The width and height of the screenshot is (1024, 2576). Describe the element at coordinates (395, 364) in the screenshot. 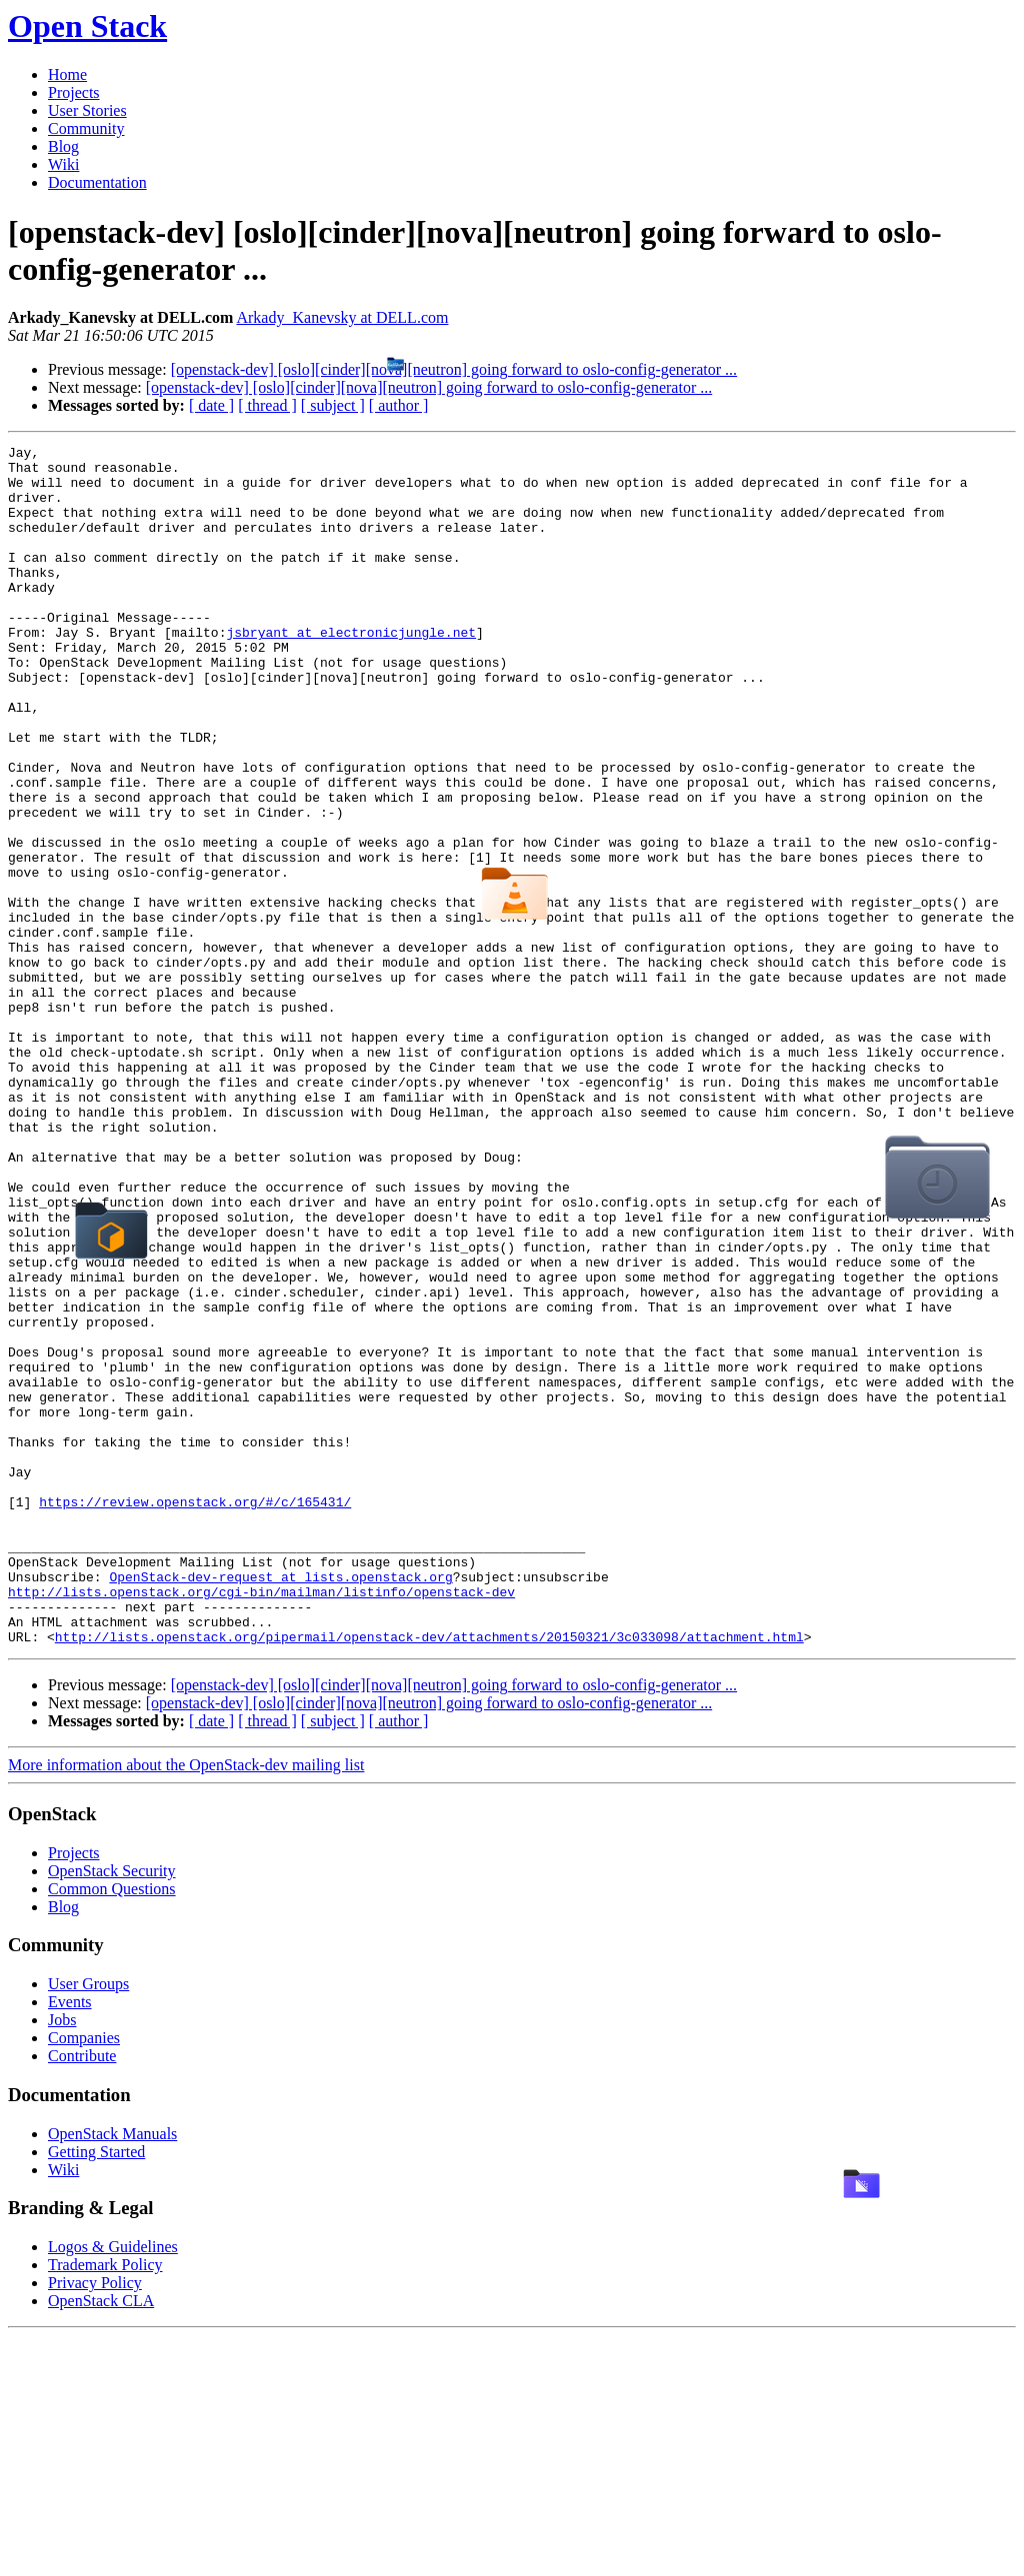

I see `open genshin impact game files folder` at that location.